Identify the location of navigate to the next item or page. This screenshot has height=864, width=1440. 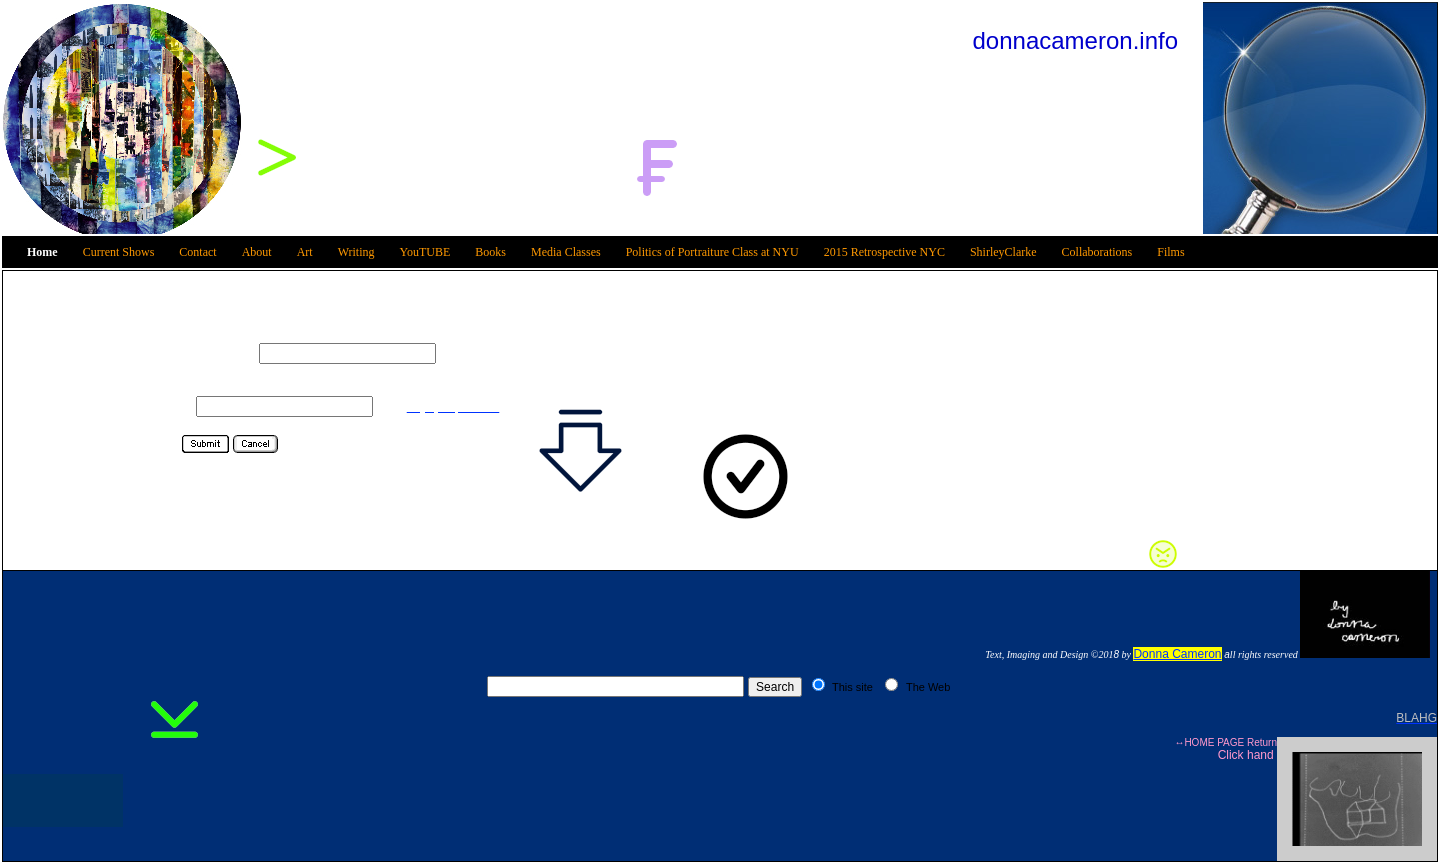
(274, 157).